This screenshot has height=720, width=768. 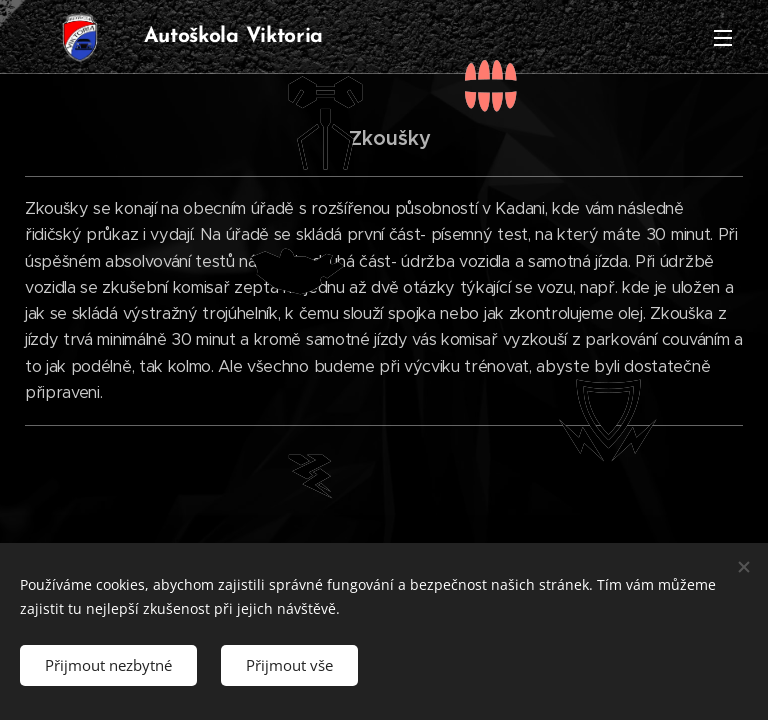 I want to click on activate power shield or energy protection, so click(x=608, y=417).